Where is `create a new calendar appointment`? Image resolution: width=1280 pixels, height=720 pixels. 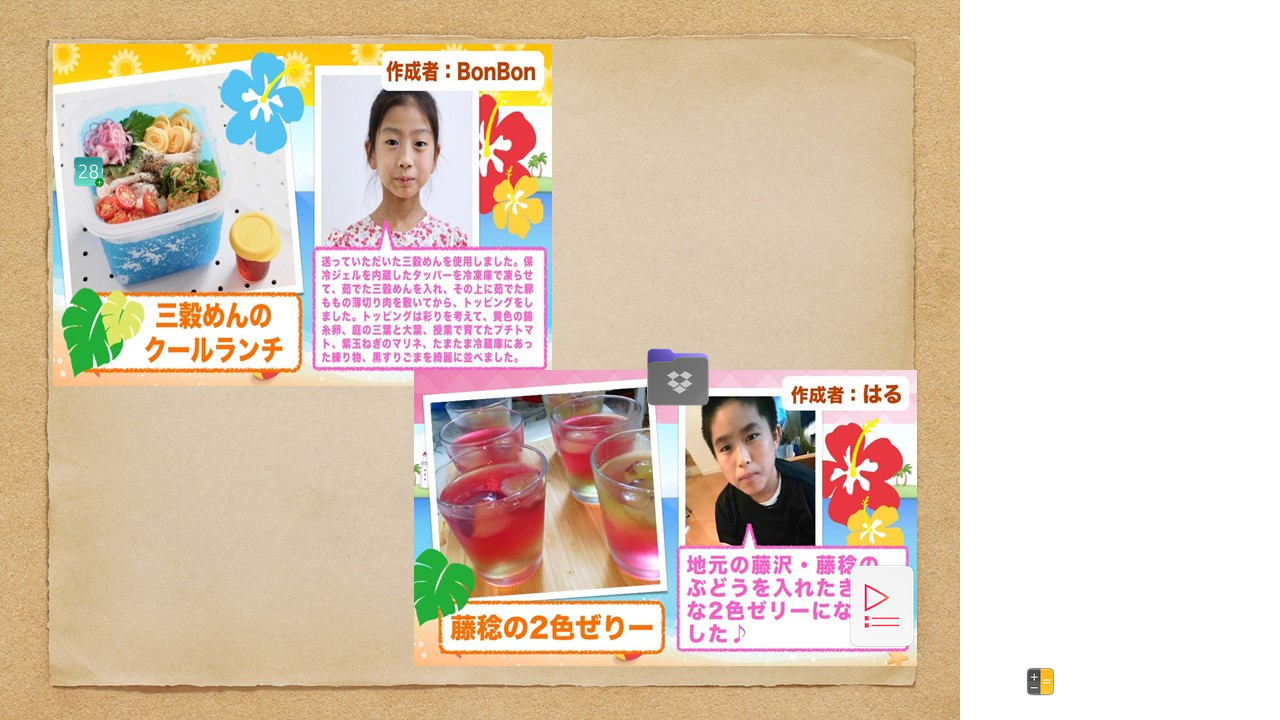
create a new calendar appointment is located at coordinates (88, 171).